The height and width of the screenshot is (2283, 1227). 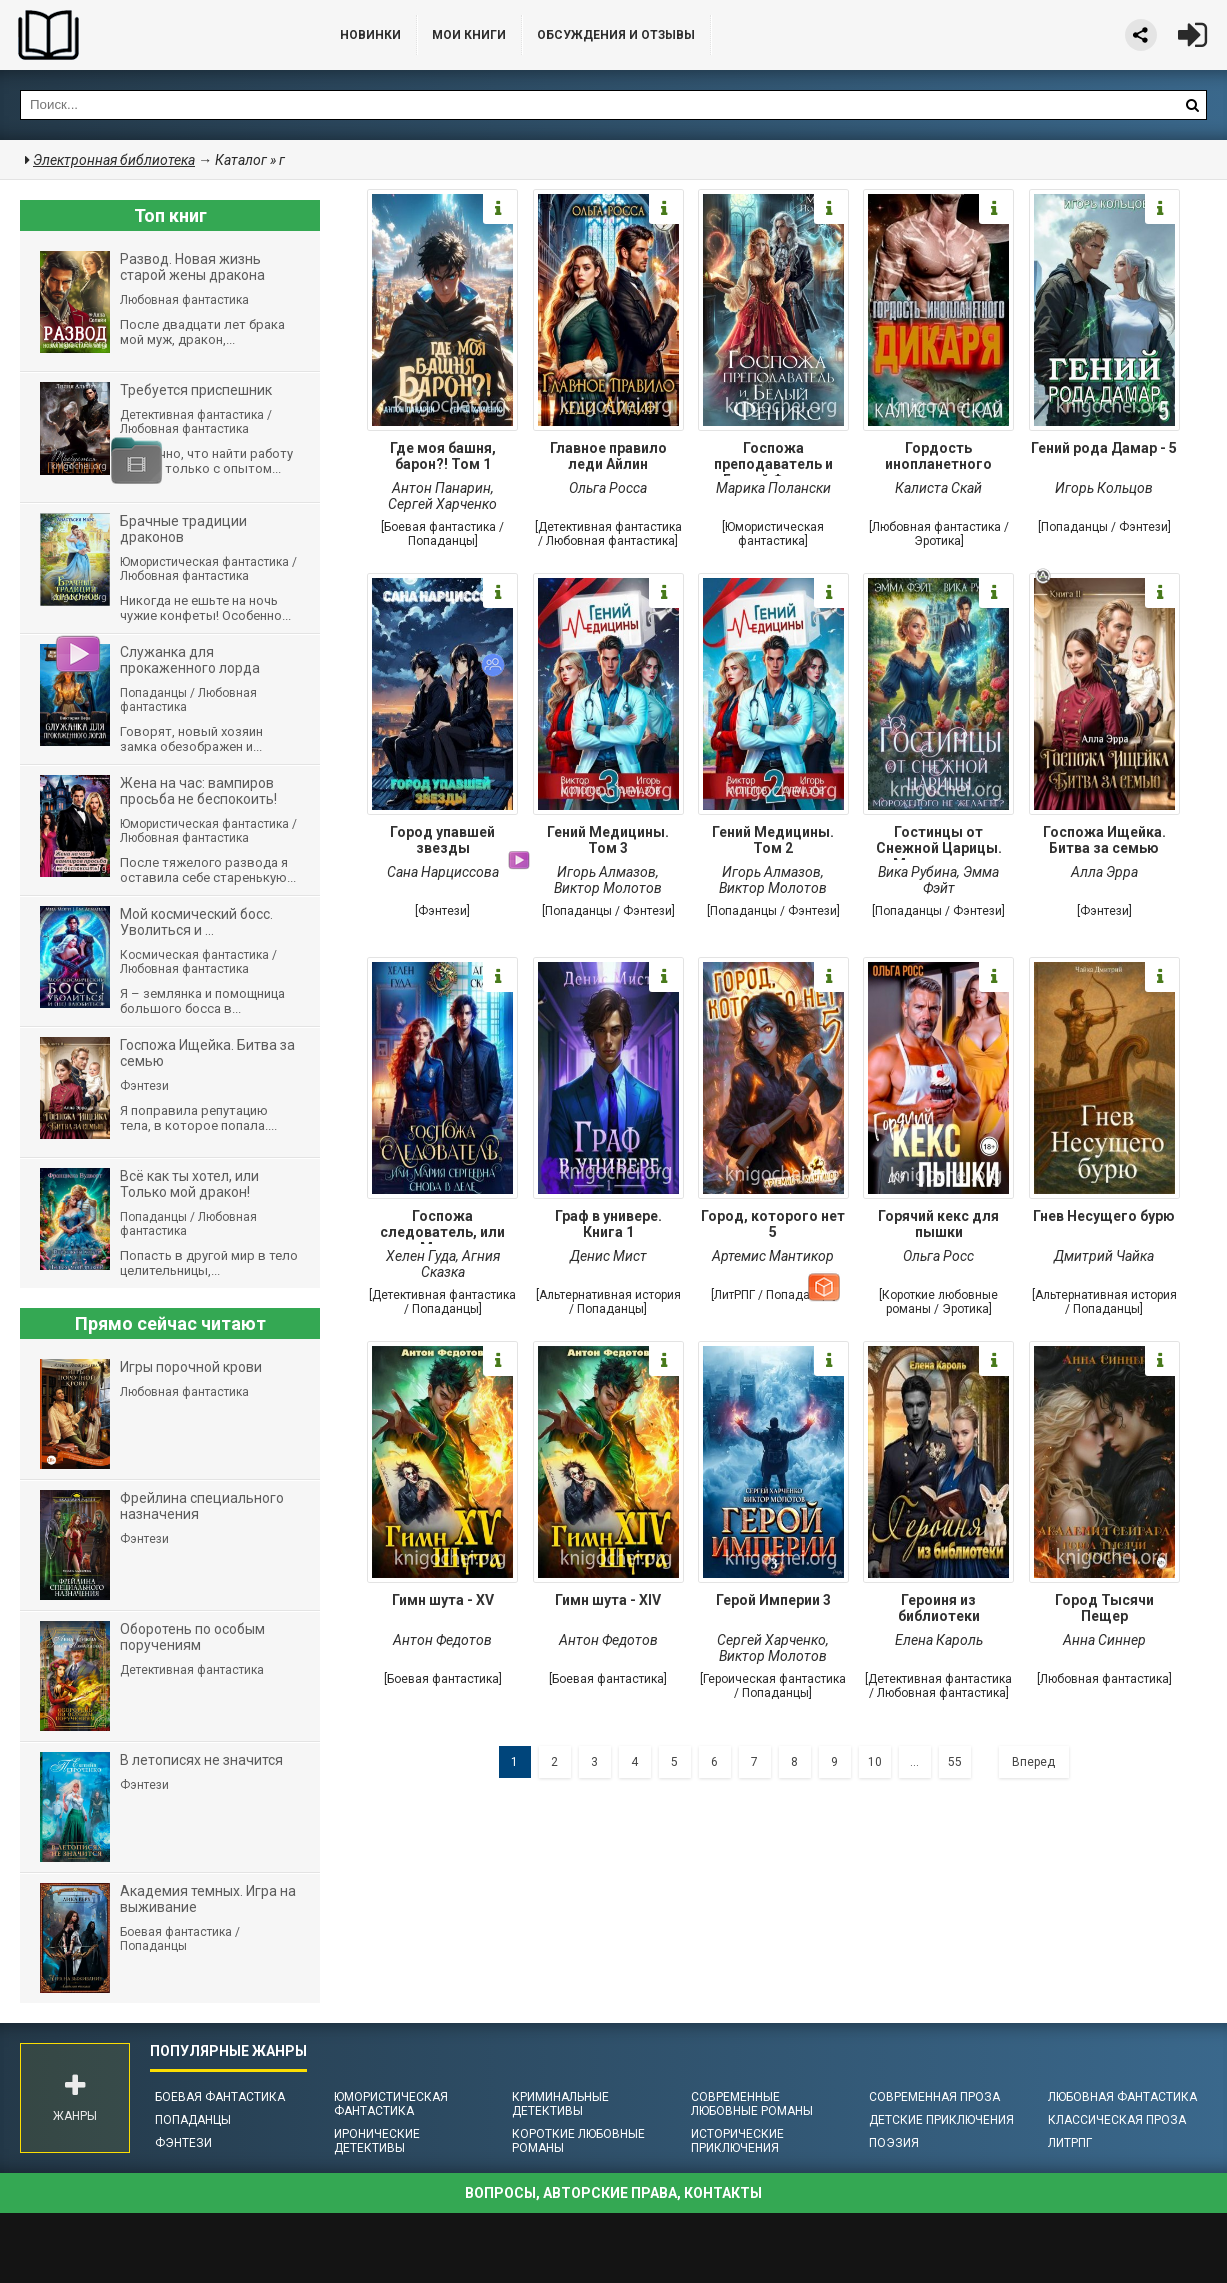 What do you see at coordinates (493, 665) in the screenshot?
I see `switch between user accounts` at bounding box center [493, 665].